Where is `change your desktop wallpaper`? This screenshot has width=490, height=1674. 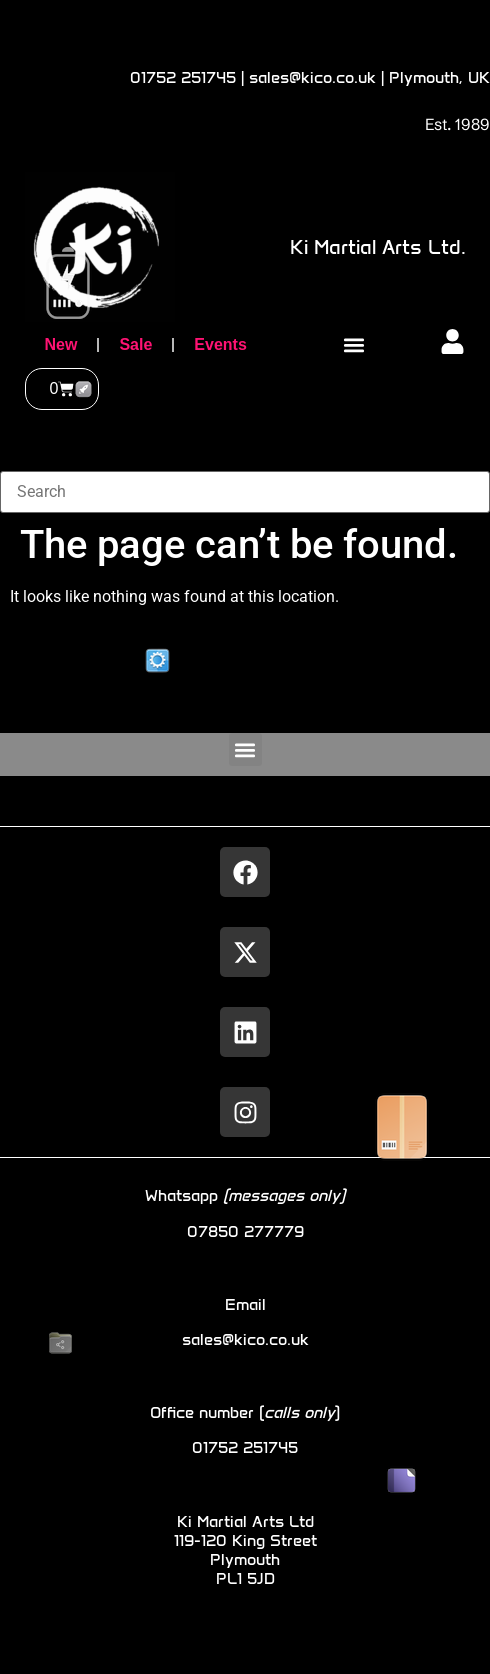 change your desktop wallpaper is located at coordinates (401, 1479).